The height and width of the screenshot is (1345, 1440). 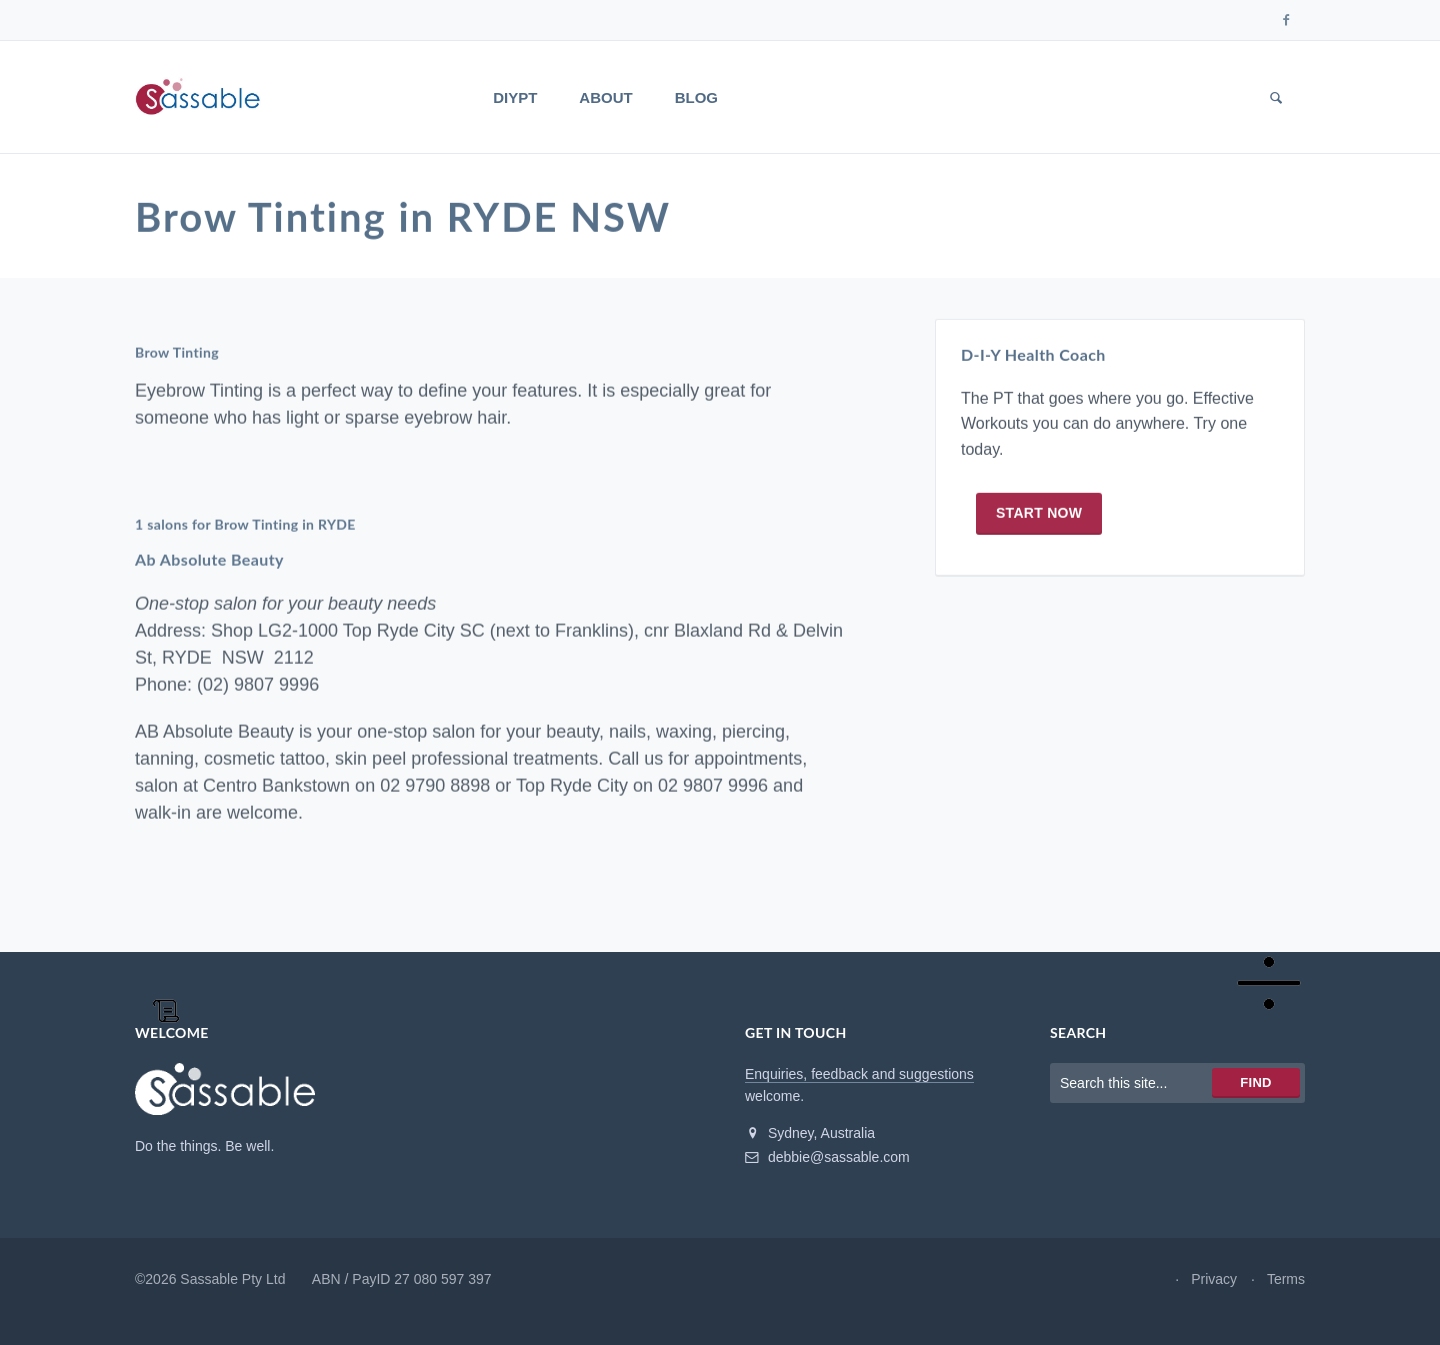 I want to click on view terms and conditions or legal document, so click(x=167, y=1011).